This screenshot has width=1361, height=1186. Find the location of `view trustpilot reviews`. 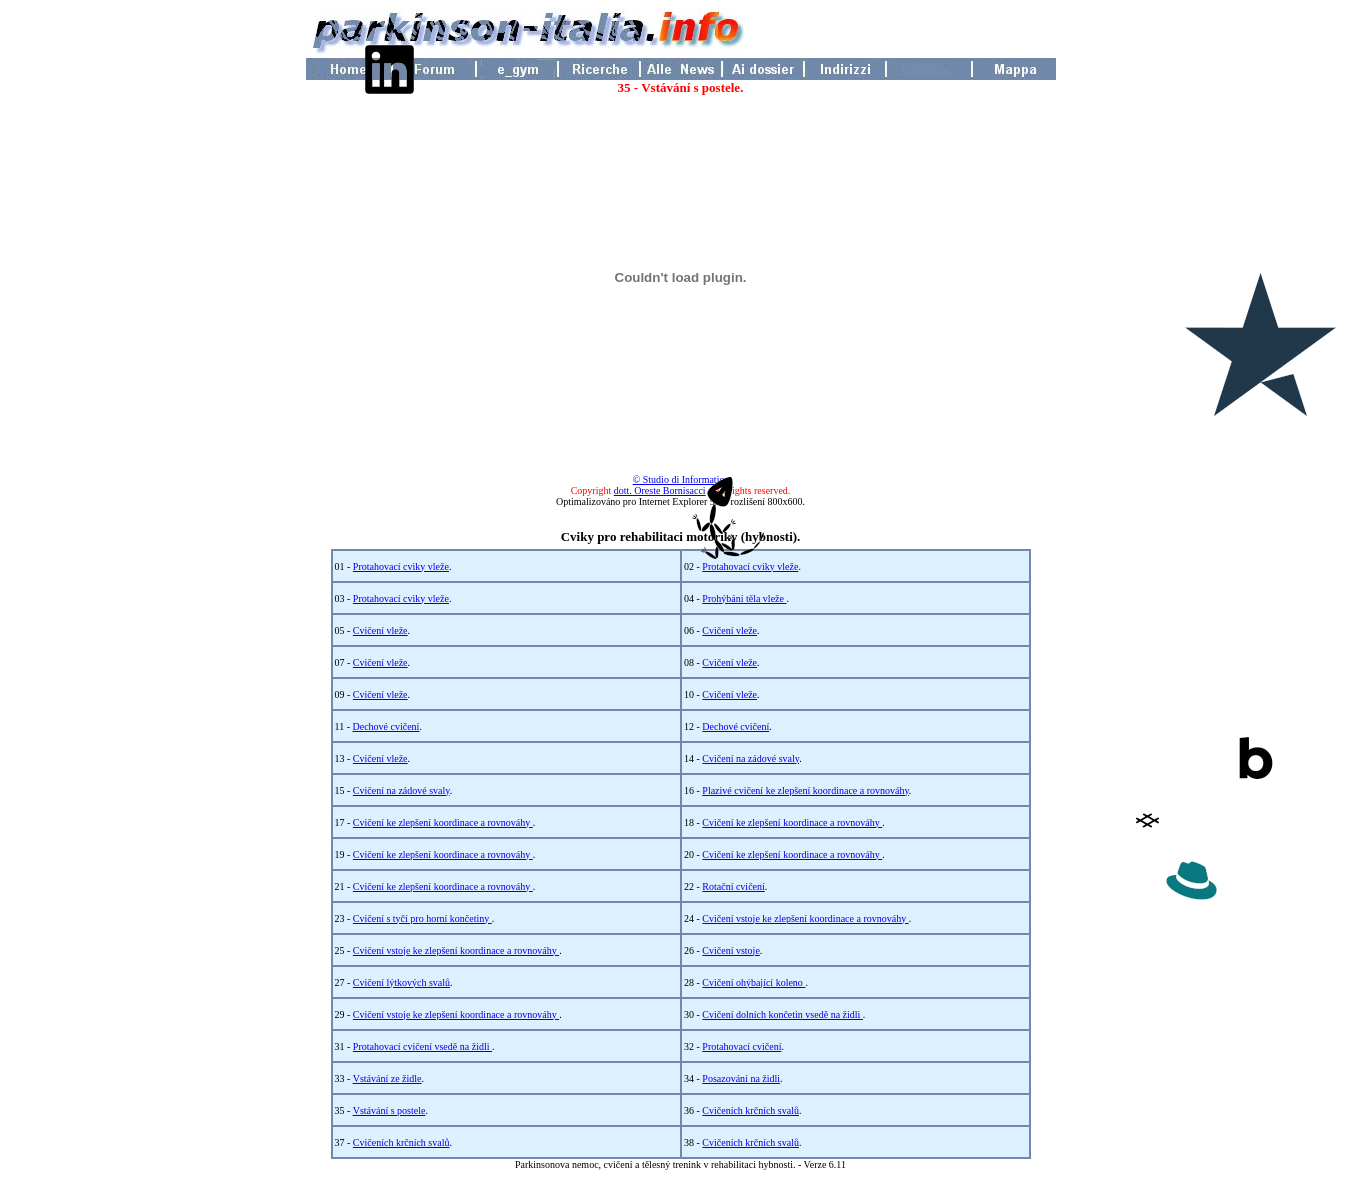

view trustpilot reviews is located at coordinates (1260, 344).